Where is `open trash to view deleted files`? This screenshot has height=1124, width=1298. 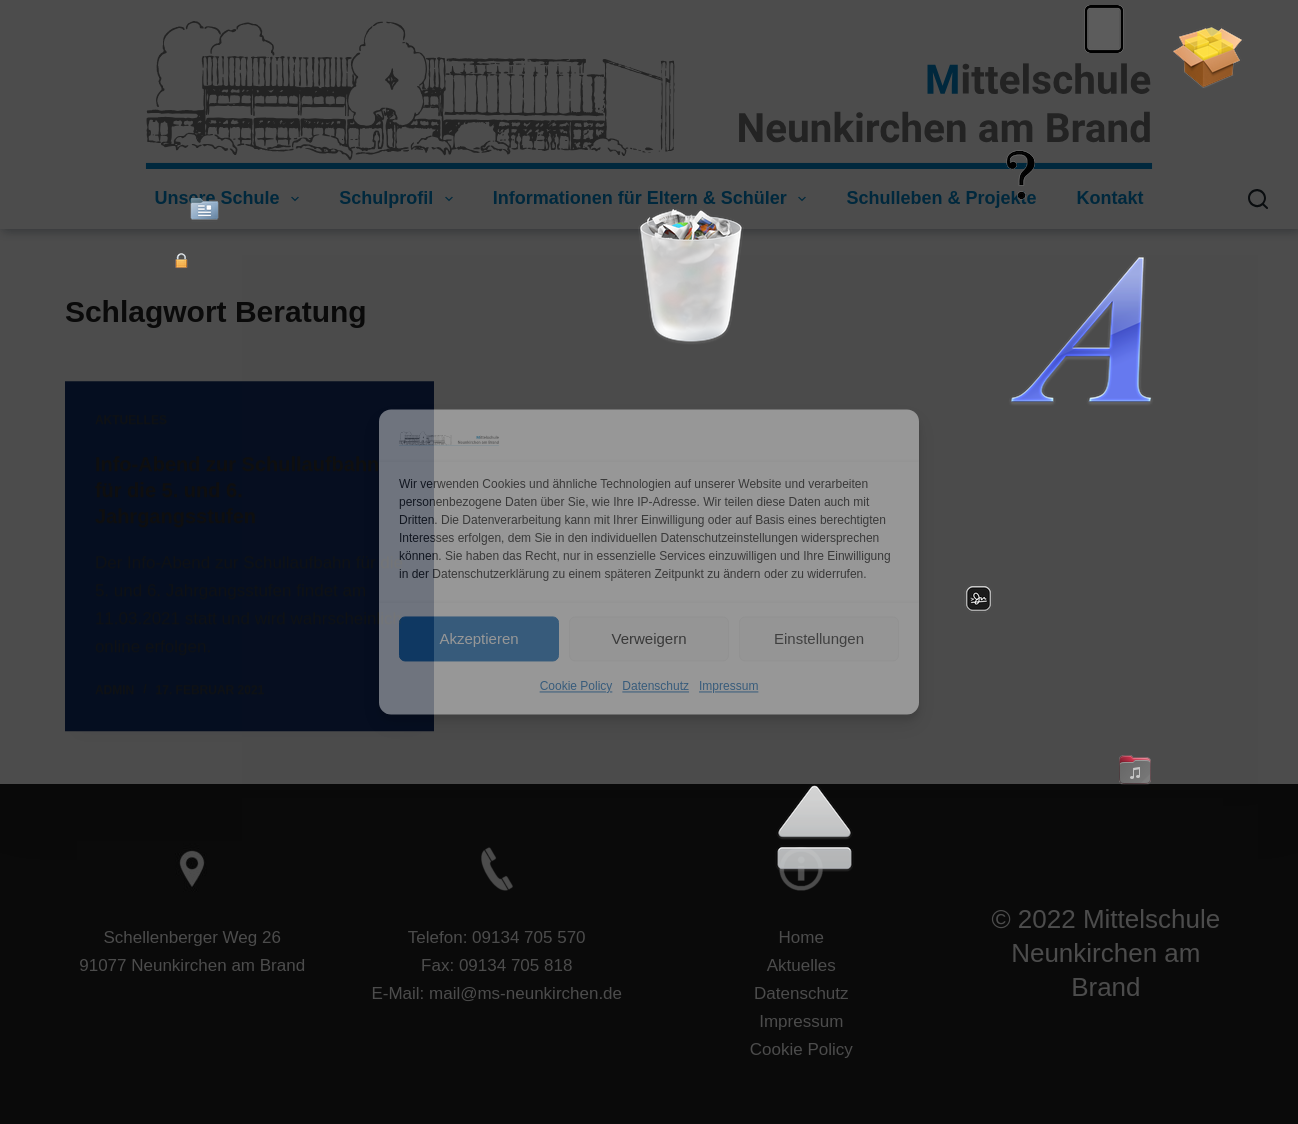 open trash to view deleted files is located at coordinates (691, 278).